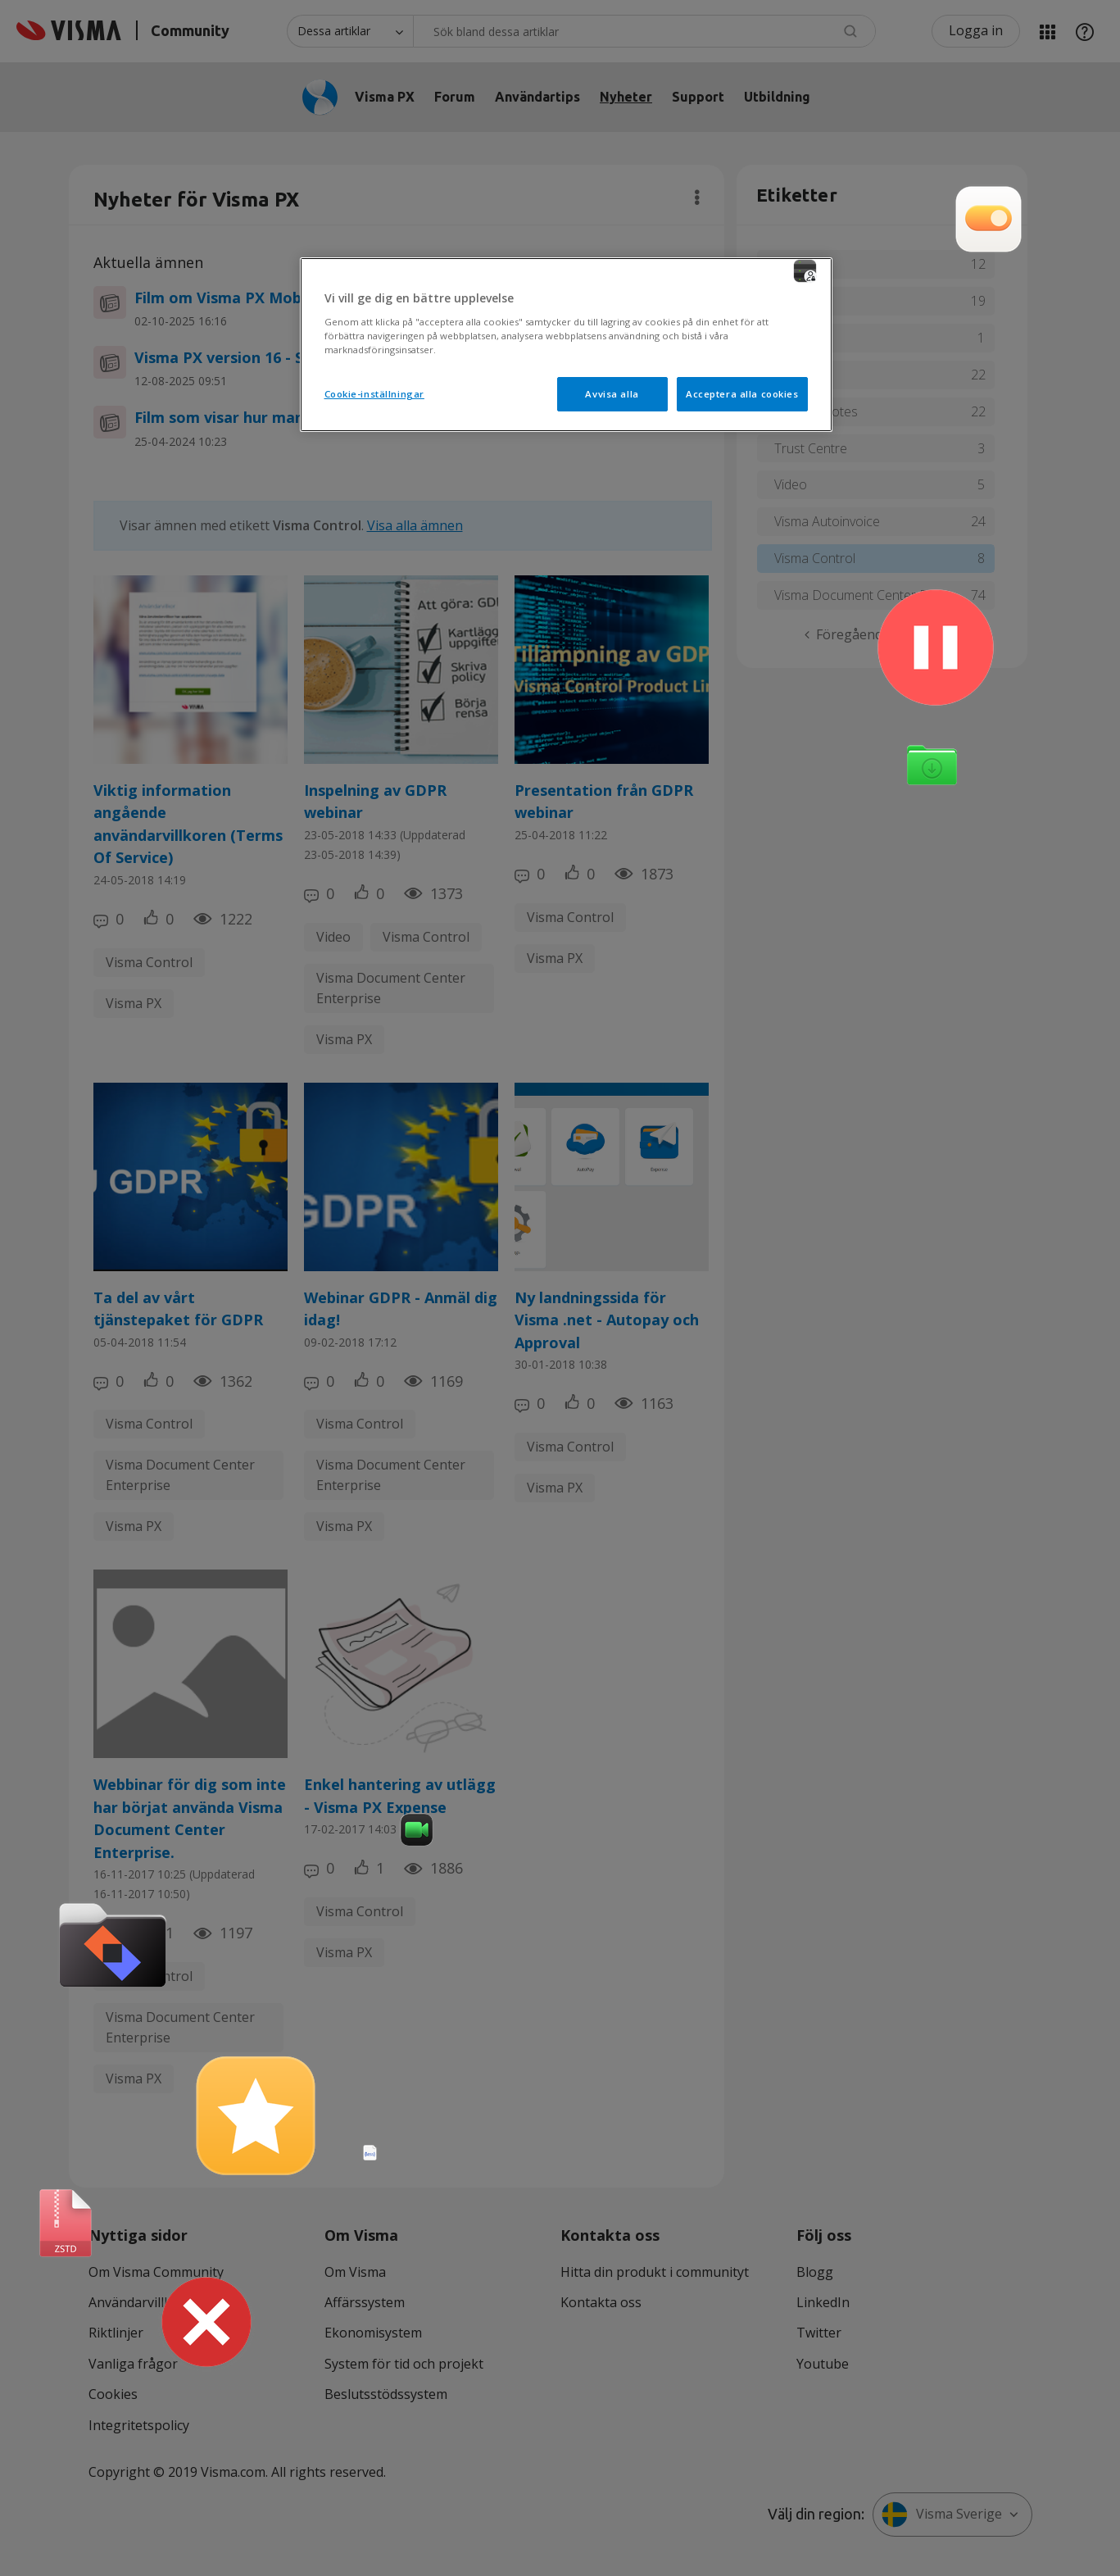  Describe the element at coordinates (936, 647) in the screenshot. I see `indicates a paused download or sync process` at that location.